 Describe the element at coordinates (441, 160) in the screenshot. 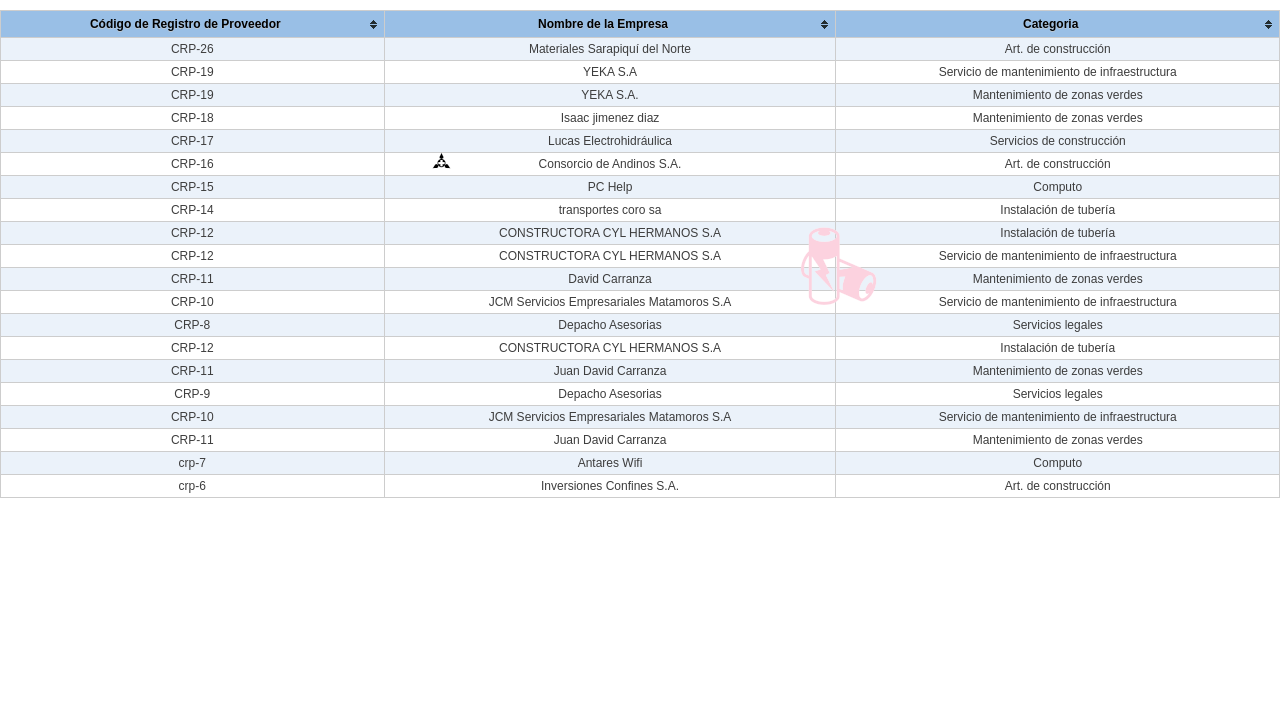

I see `indicates advanced or level three achievement status` at that location.